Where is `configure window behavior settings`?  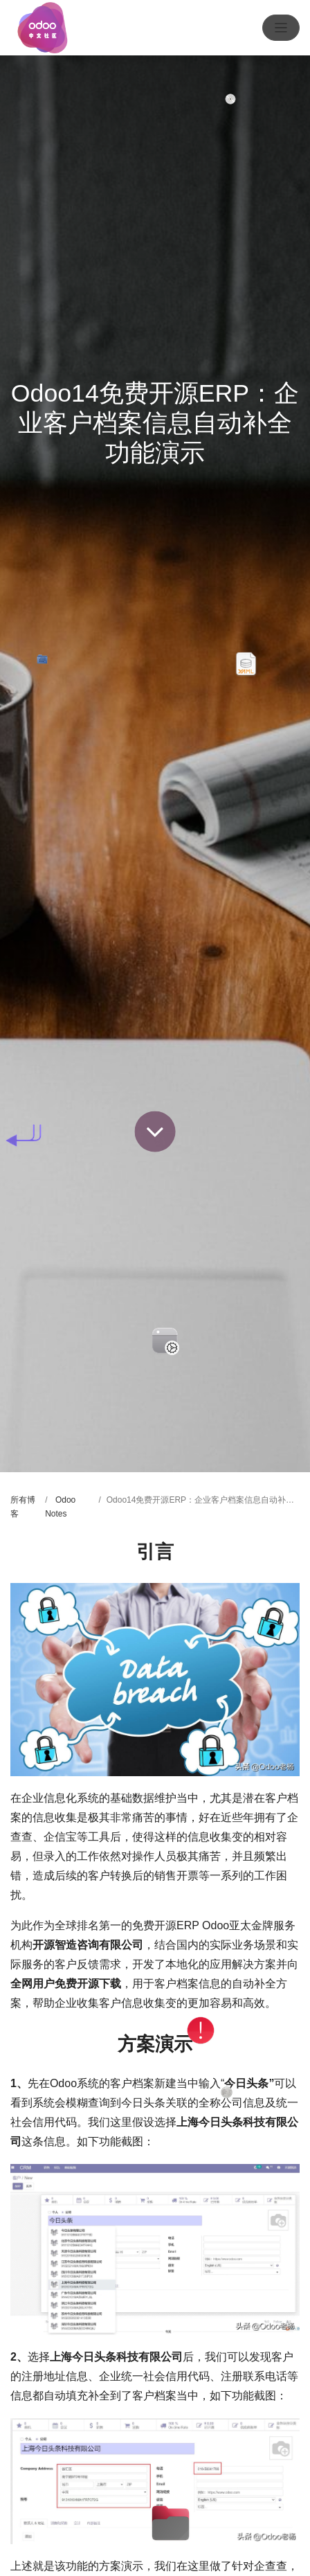
configure window behavior settings is located at coordinates (165, 1341).